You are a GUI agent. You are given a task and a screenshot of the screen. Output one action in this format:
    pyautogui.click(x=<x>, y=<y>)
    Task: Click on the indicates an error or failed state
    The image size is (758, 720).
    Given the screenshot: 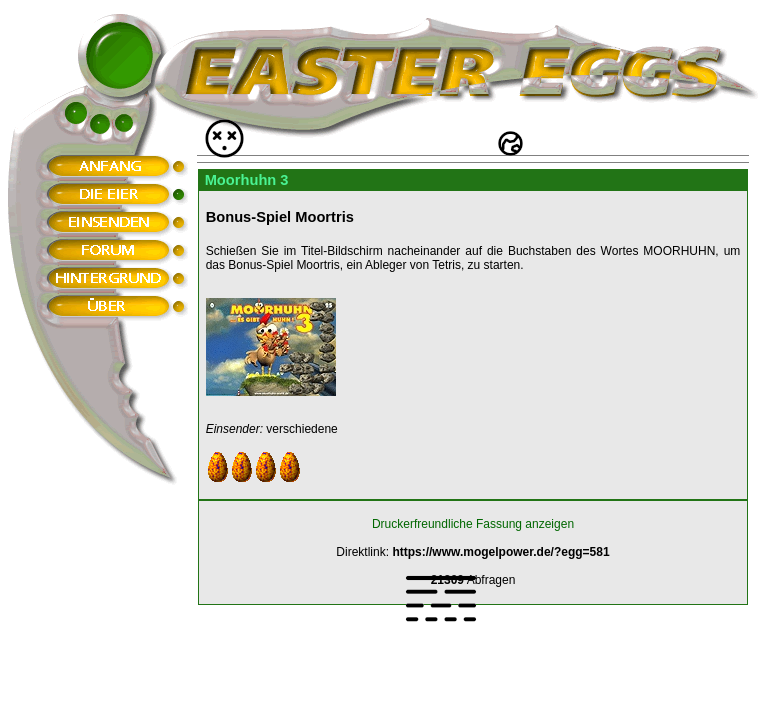 What is the action you would take?
    pyautogui.click(x=224, y=138)
    